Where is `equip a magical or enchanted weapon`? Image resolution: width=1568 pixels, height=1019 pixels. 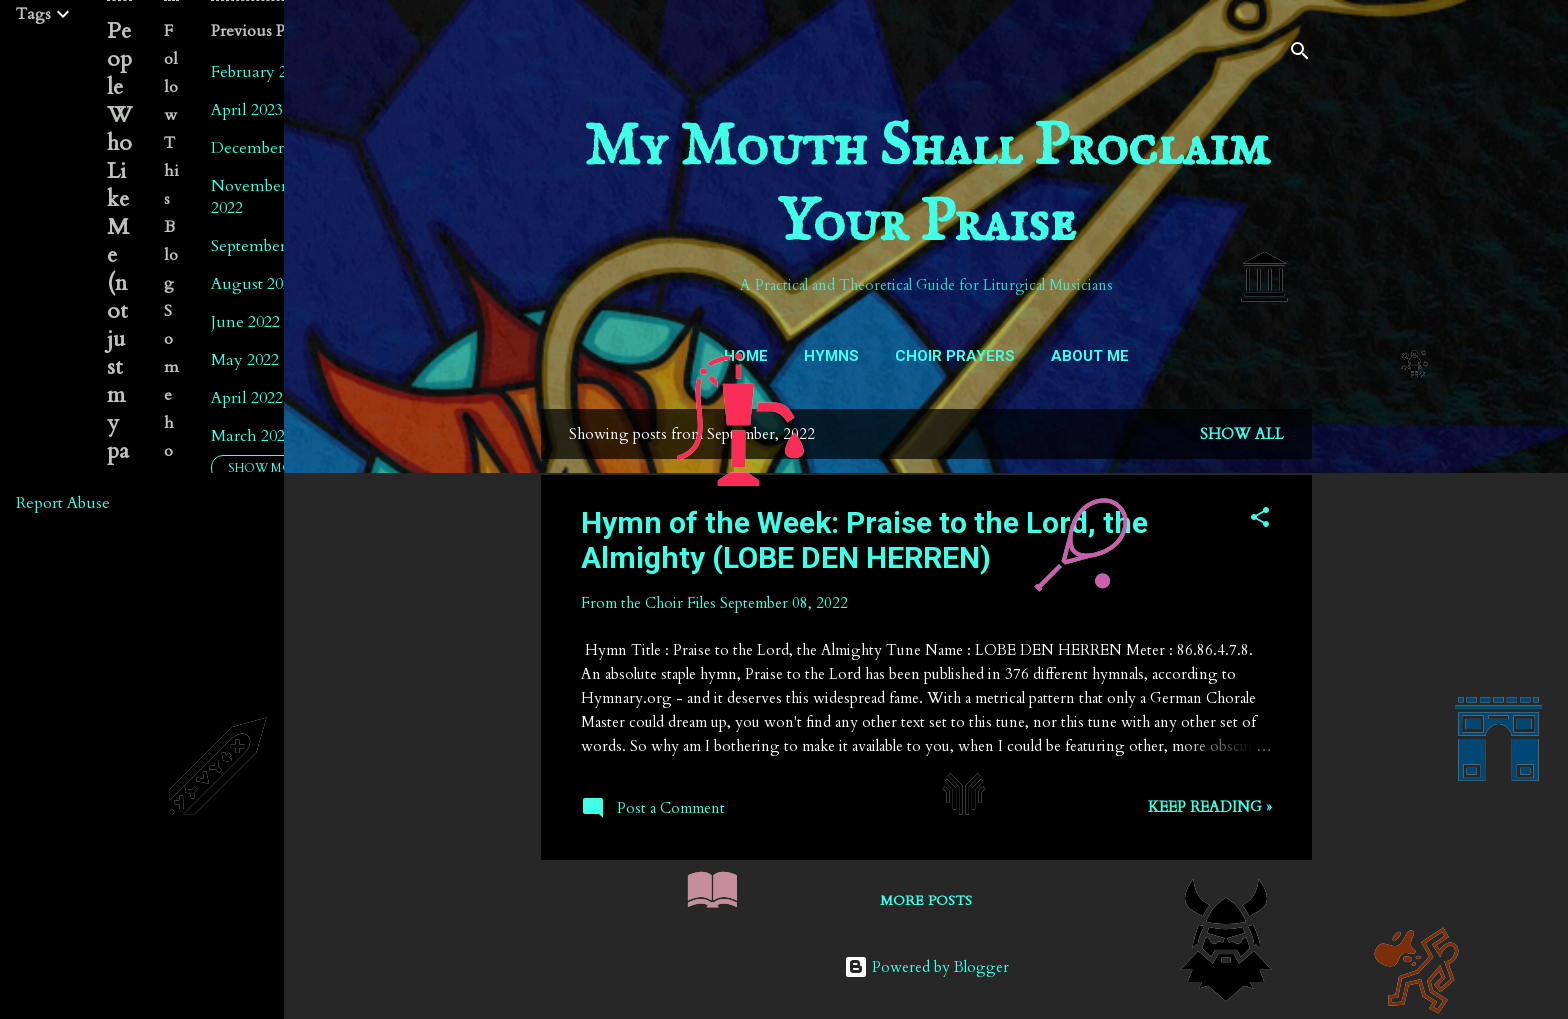 equip a magical or enchanted weapon is located at coordinates (218, 766).